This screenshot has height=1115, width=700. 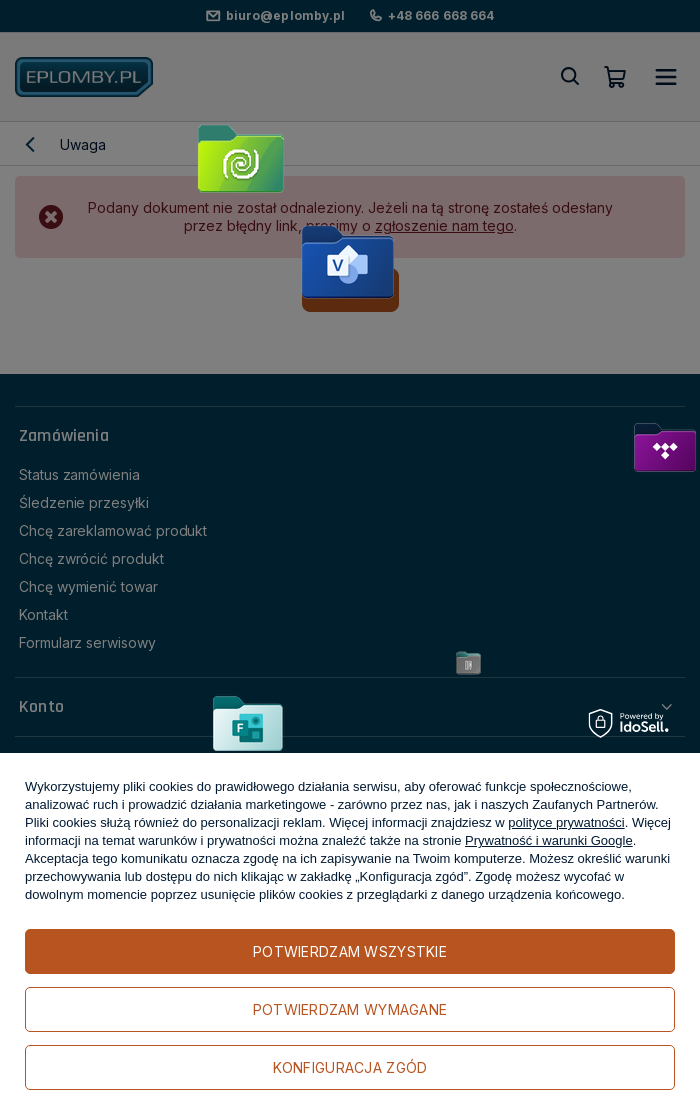 What do you see at coordinates (665, 449) in the screenshot?
I see `open folder containing tidal music files` at bounding box center [665, 449].